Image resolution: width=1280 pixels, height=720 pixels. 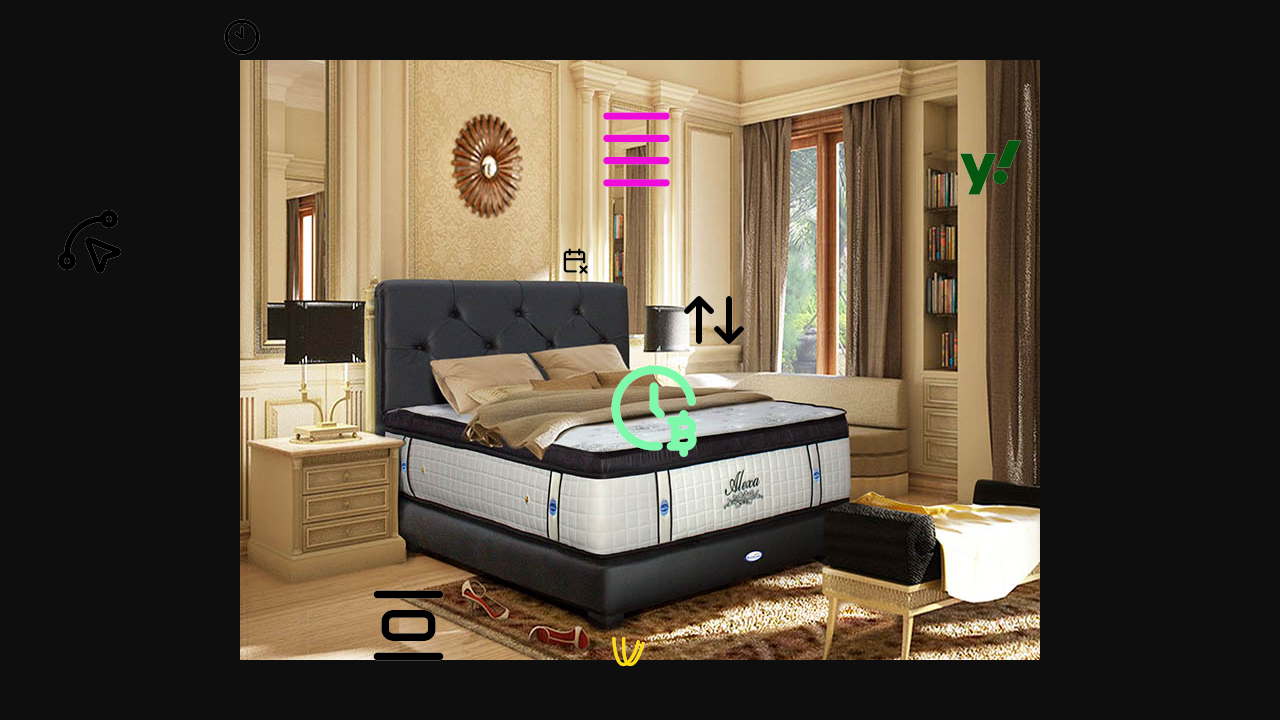 I want to click on edit or manipulate a vector path, so click(x=88, y=240).